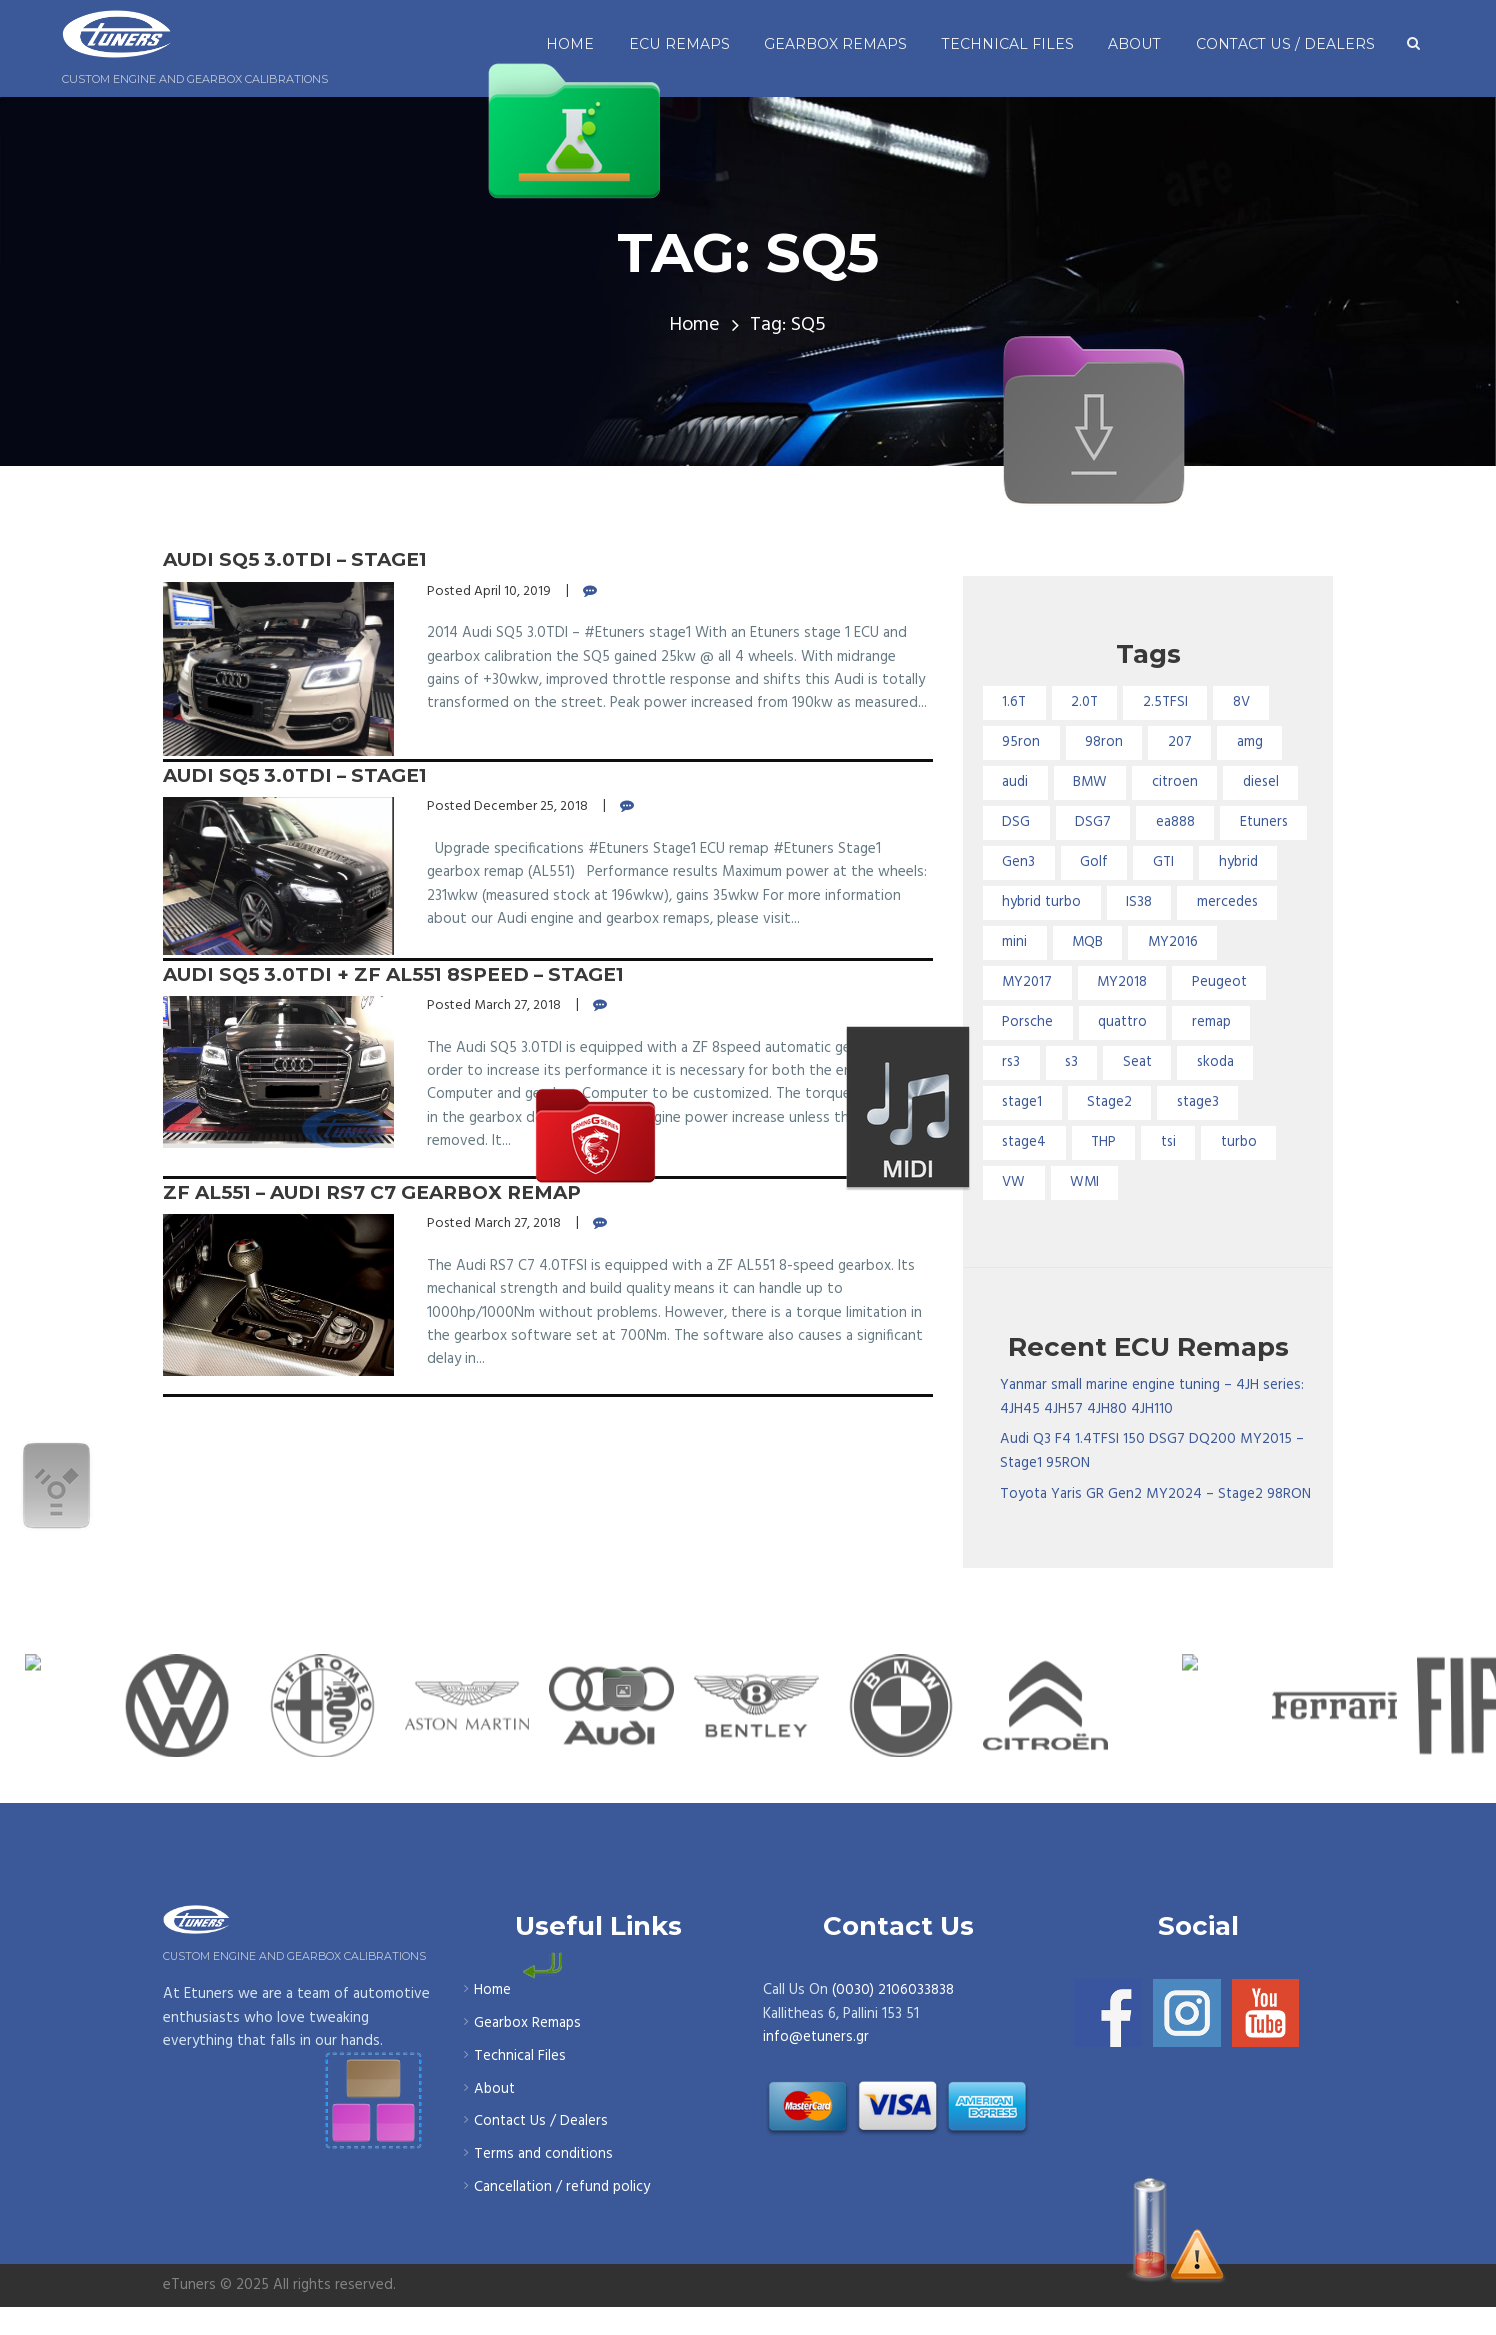 Image resolution: width=1496 pixels, height=2335 pixels. I want to click on access firewire-connected external hard drive, so click(56, 1485).